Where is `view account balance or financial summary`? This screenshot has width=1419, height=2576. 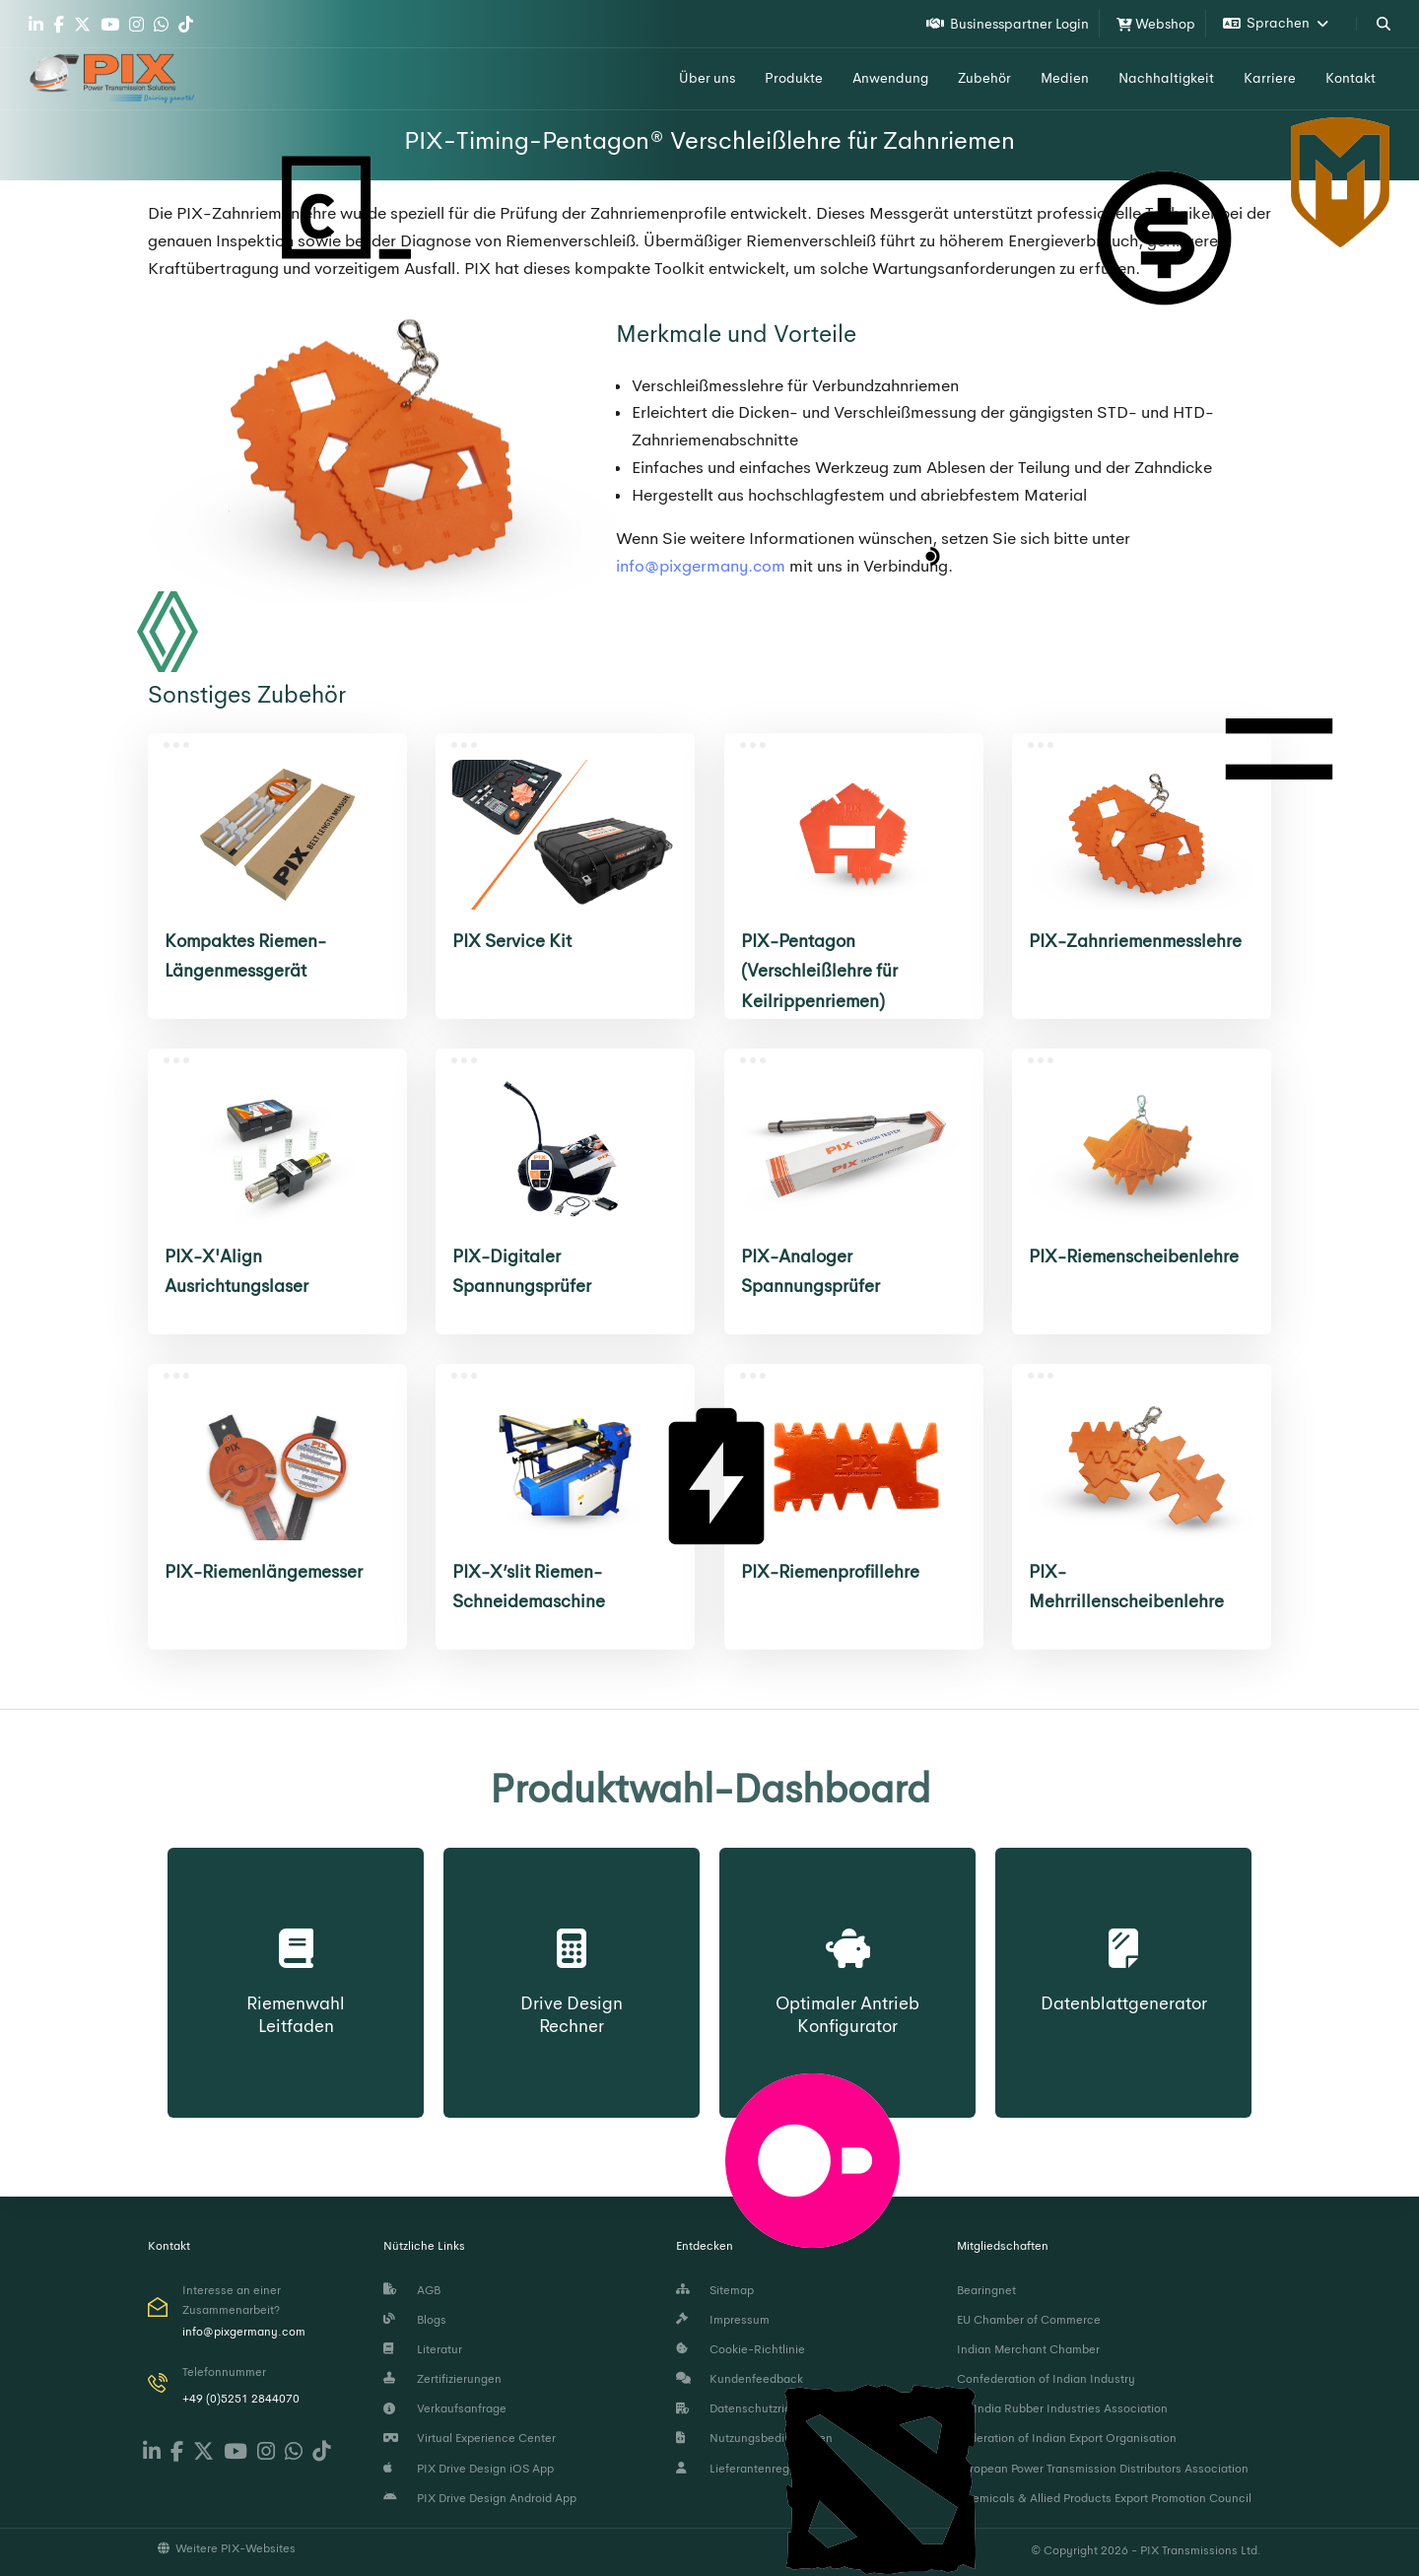
view account balance or financial summary is located at coordinates (1164, 237).